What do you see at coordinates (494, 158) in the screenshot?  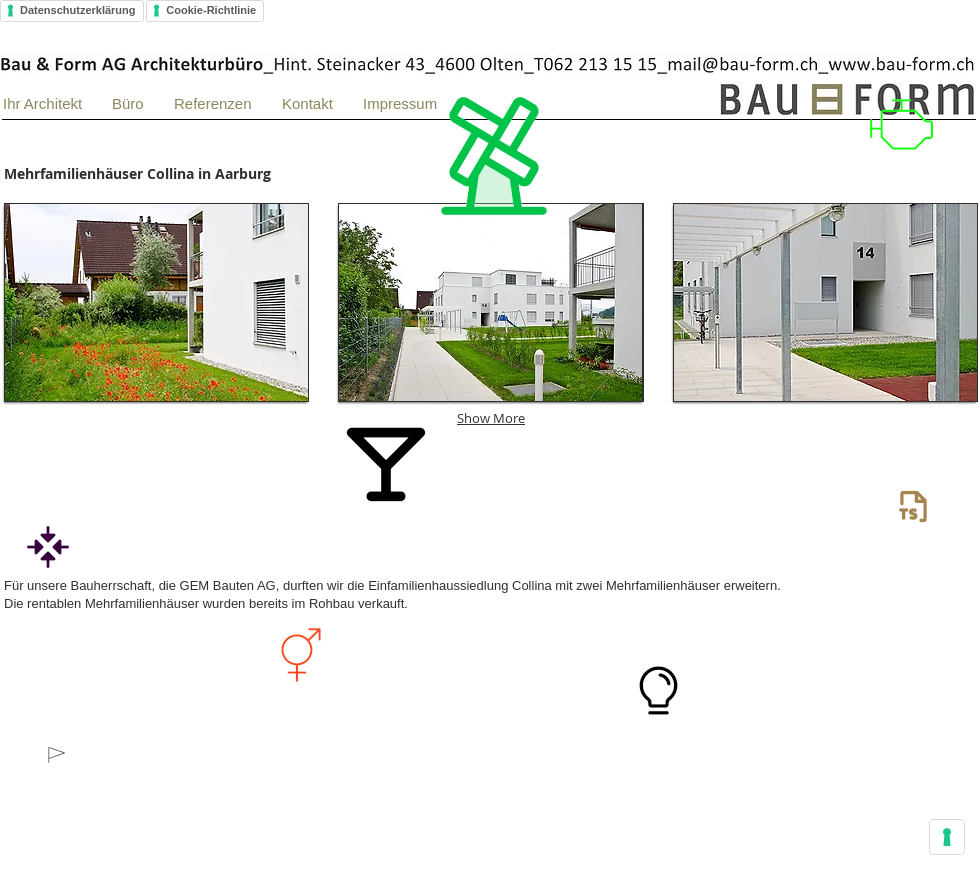 I see `indicates renewable or wind energy options` at bounding box center [494, 158].